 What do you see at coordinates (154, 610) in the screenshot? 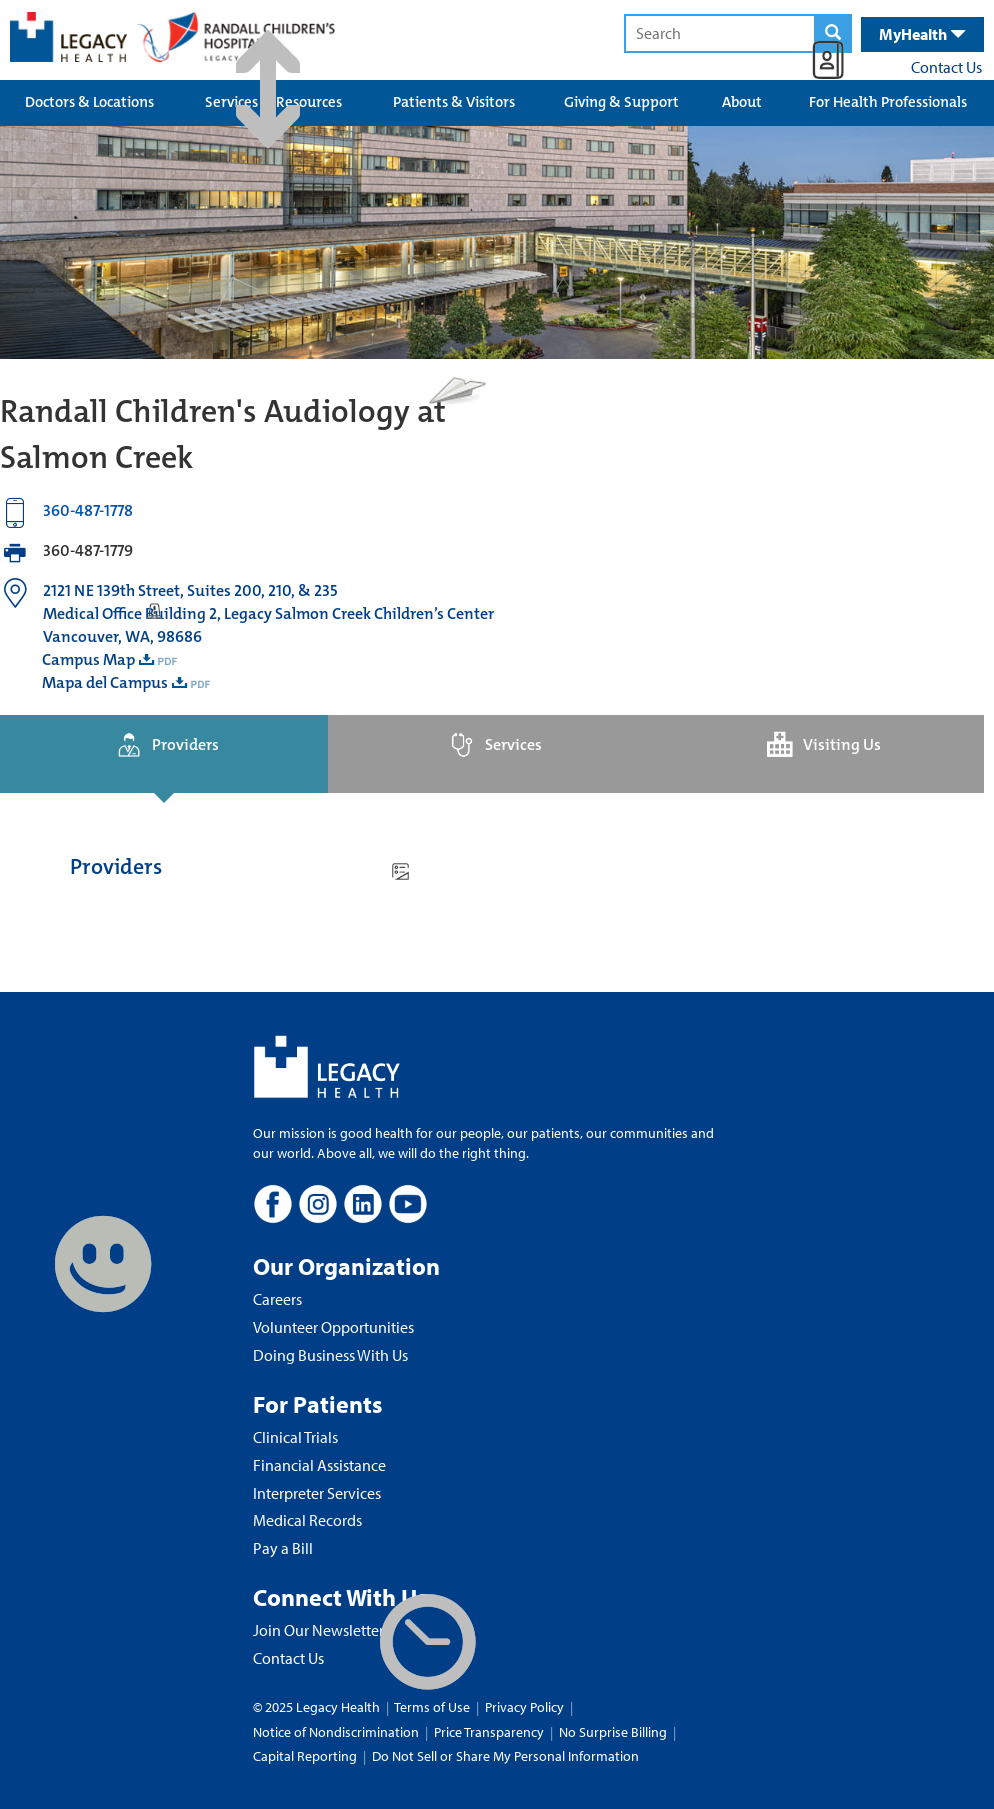
I see `indicates a system error or crash report` at bounding box center [154, 610].